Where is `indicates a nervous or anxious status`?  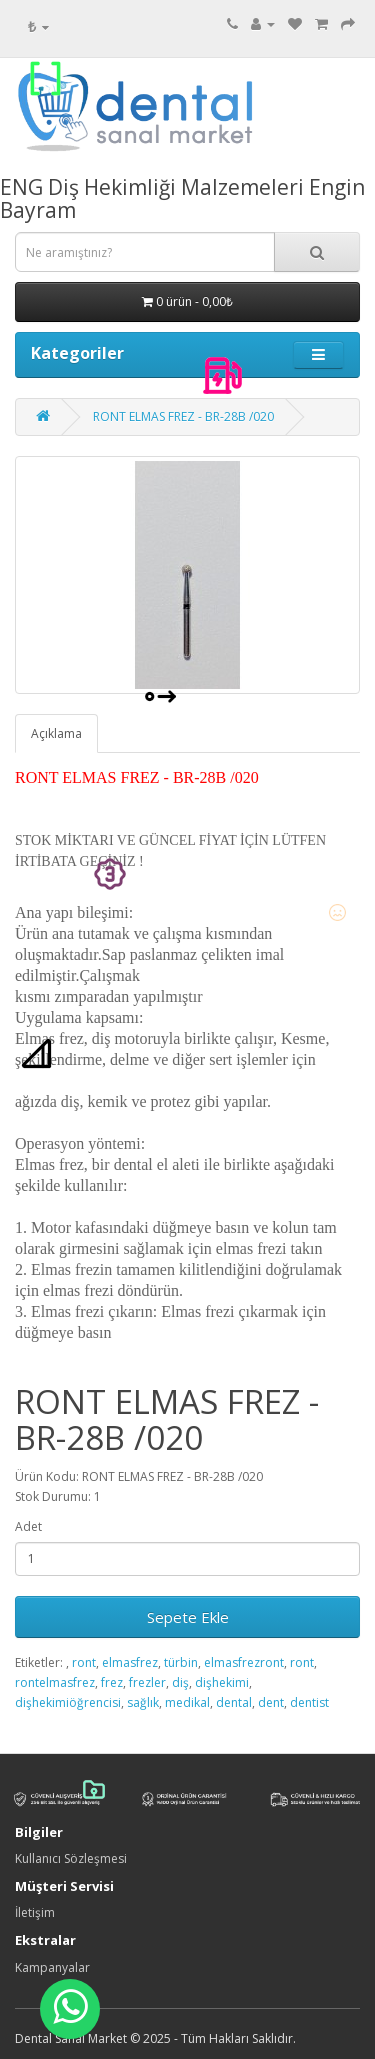
indicates a nervous or anxious status is located at coordinates (337, 912).